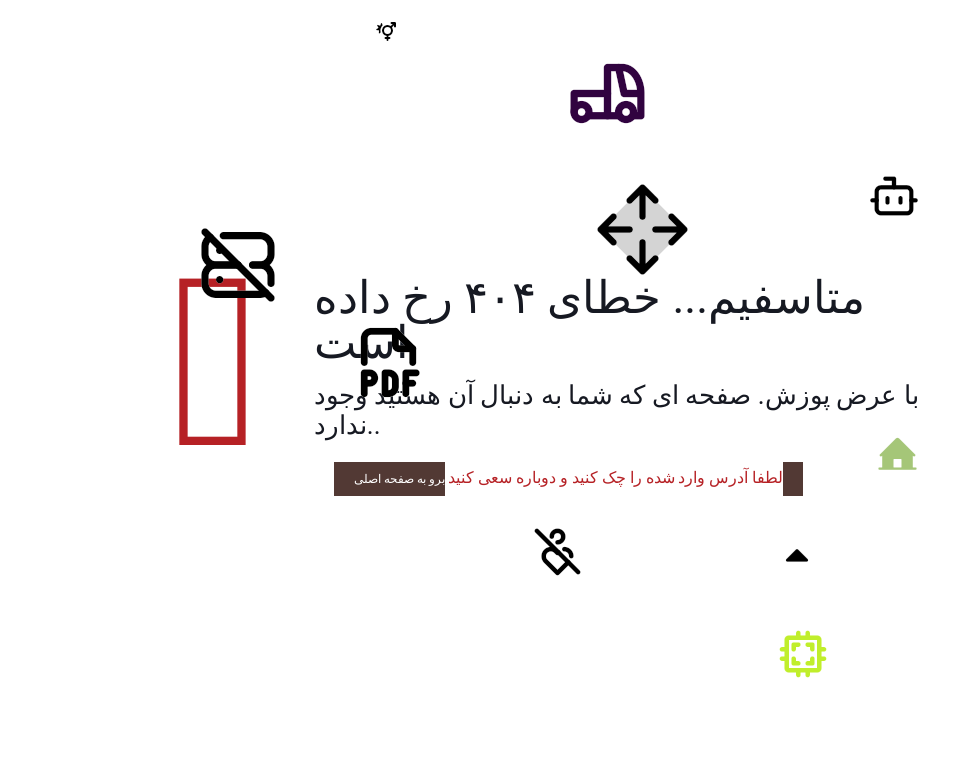  I want to click on access chatbot or AI assistant, so click(894, 196).